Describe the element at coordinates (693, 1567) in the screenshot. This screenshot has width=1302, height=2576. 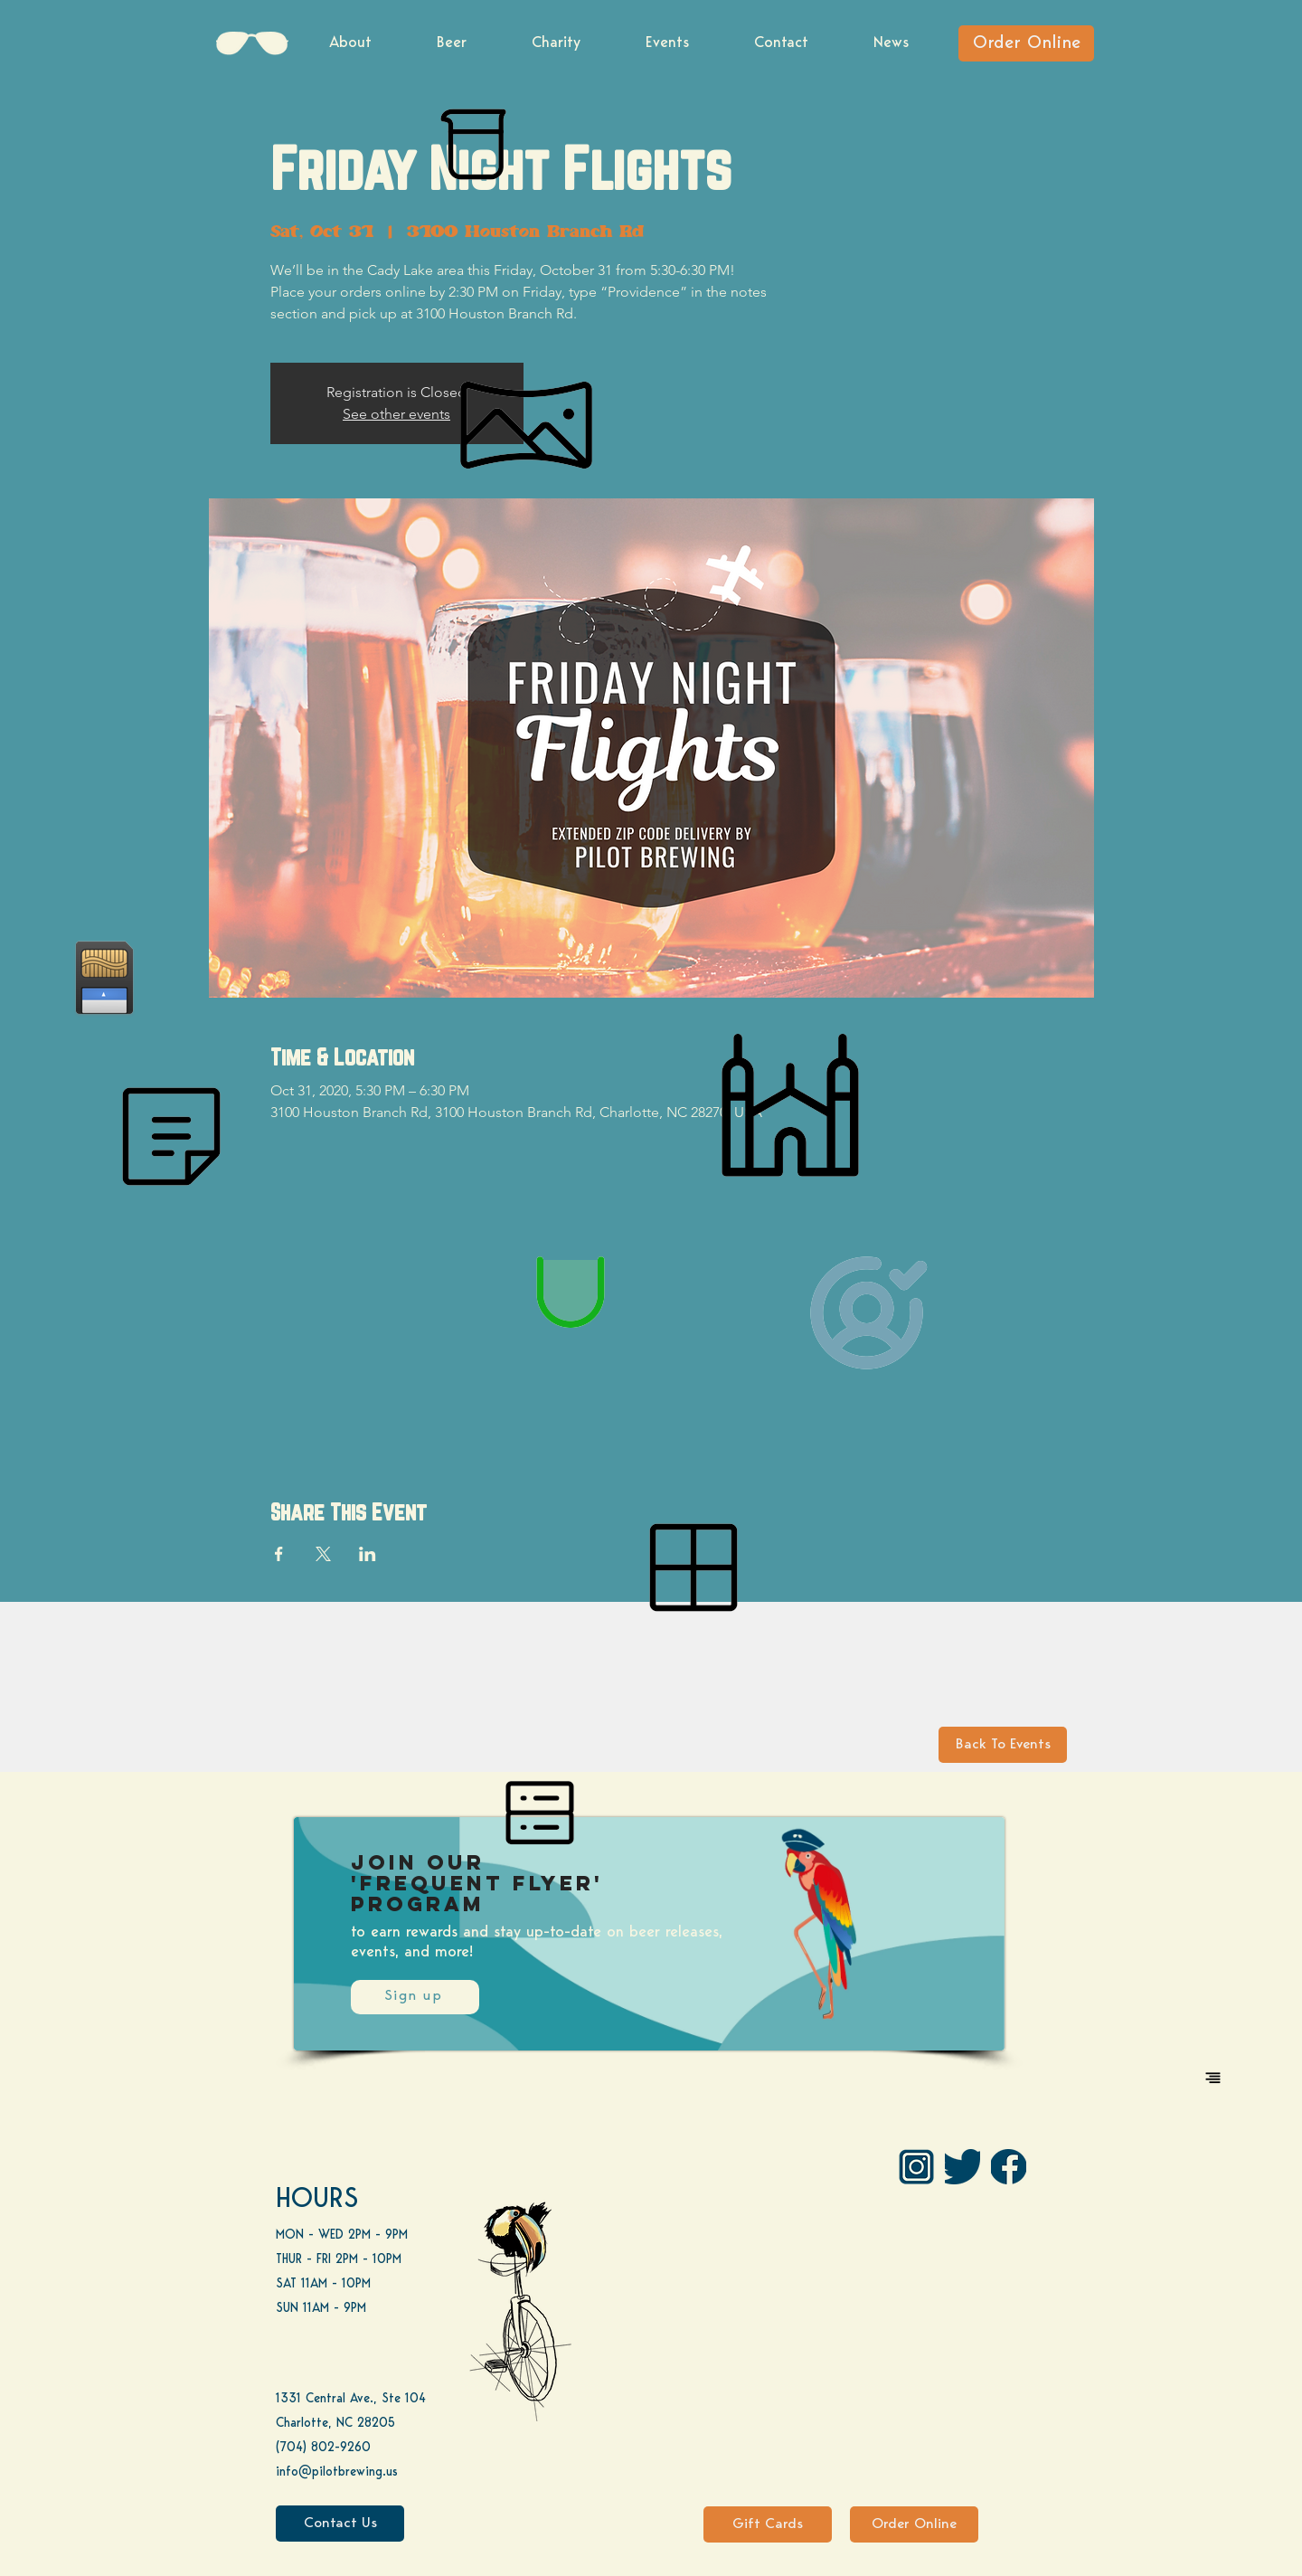
I see `view items in grid layout` at that location.